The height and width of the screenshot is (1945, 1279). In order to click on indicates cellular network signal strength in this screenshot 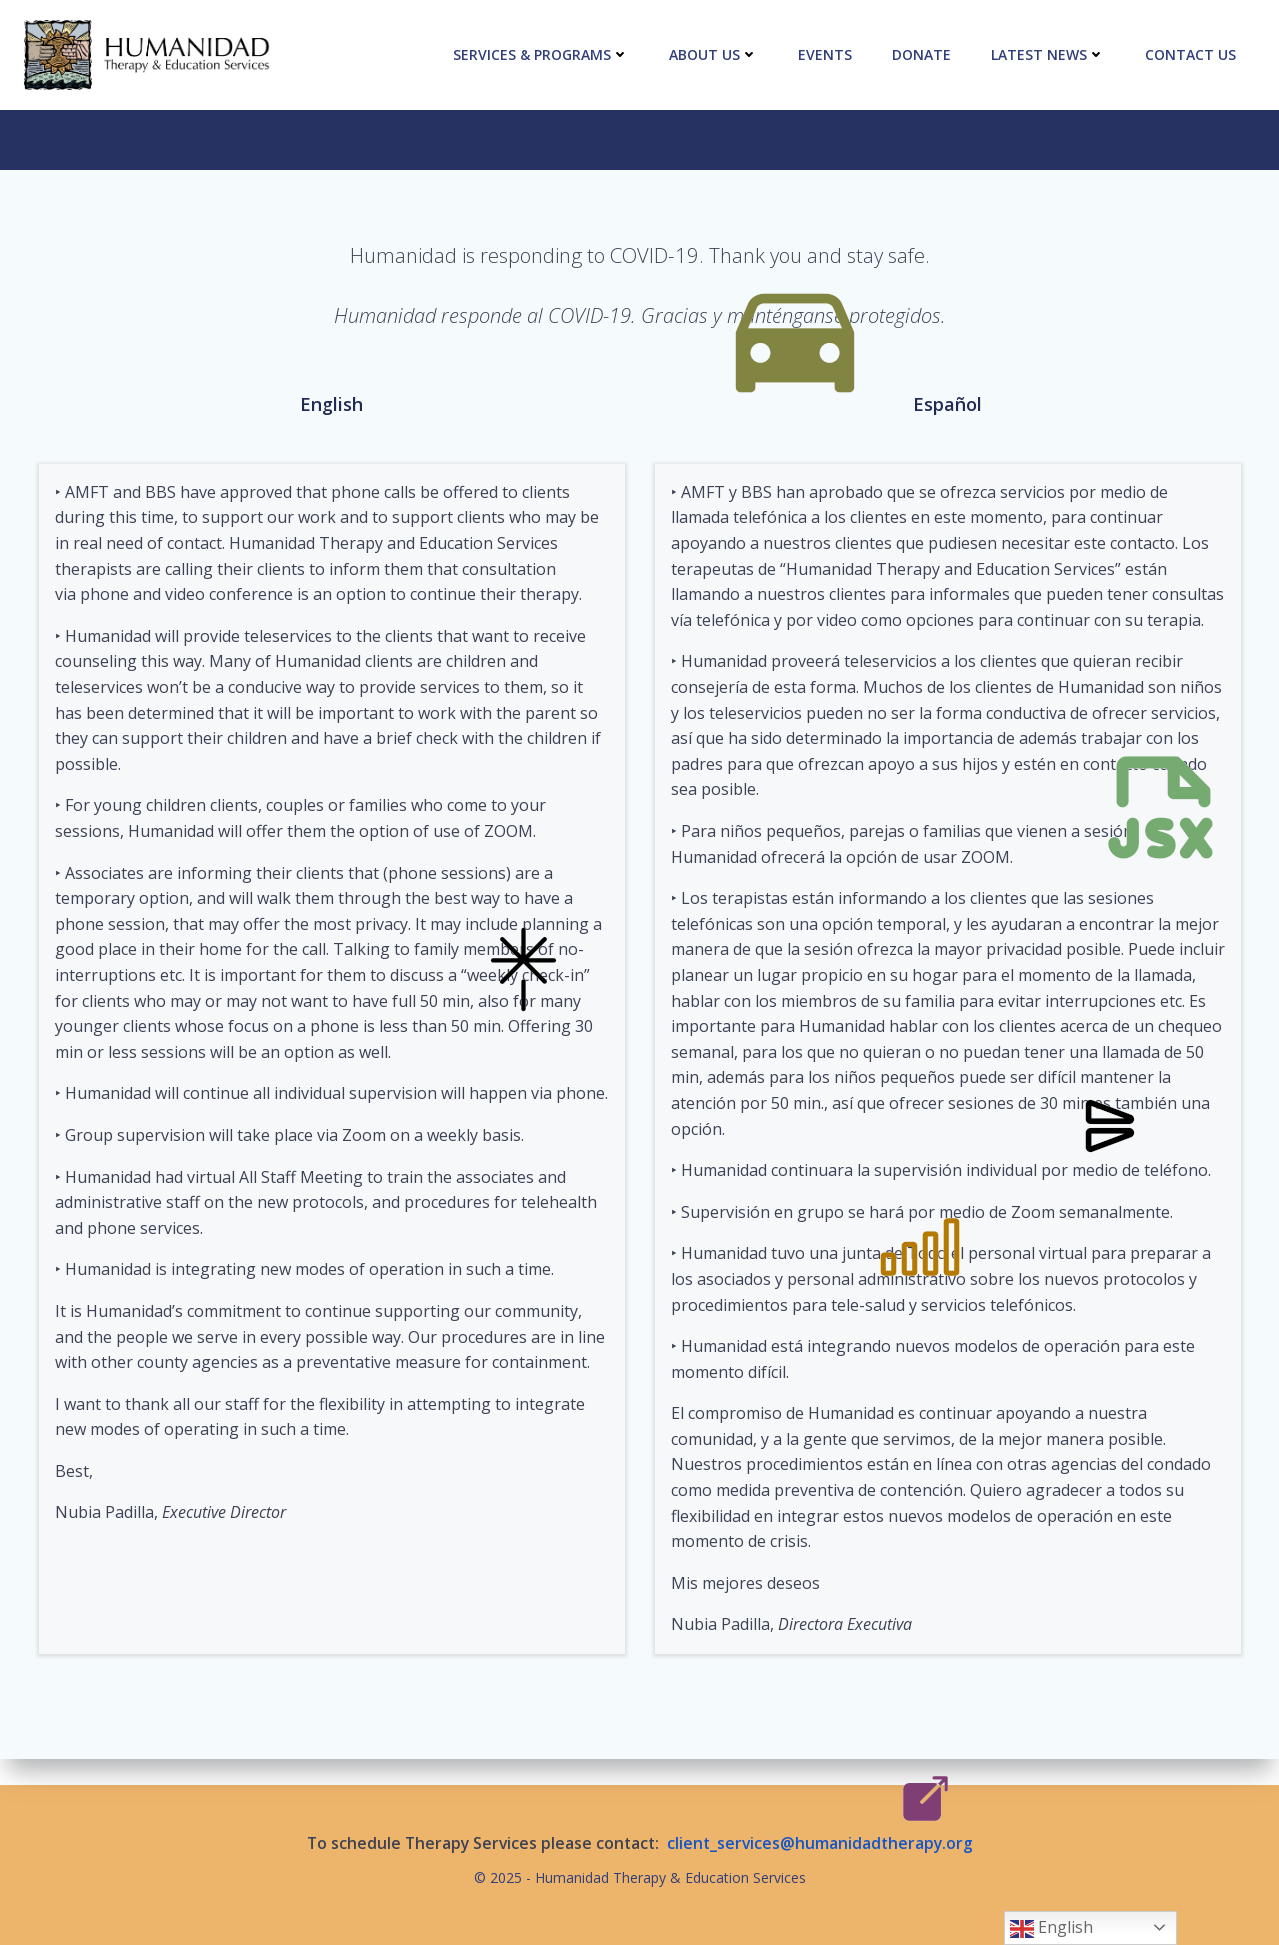, I will do `click(920, 1247)`.